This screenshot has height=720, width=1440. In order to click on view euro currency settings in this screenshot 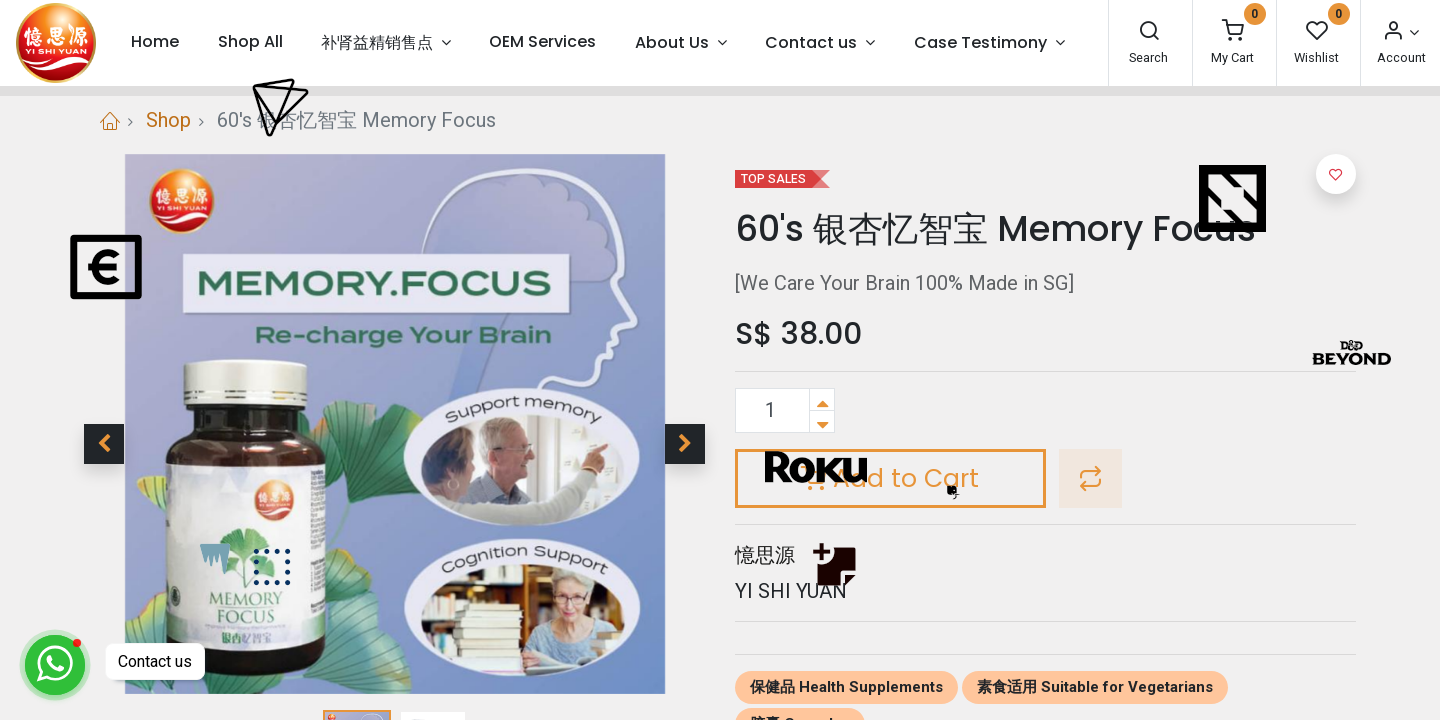, I will do `click(106, 267)`.